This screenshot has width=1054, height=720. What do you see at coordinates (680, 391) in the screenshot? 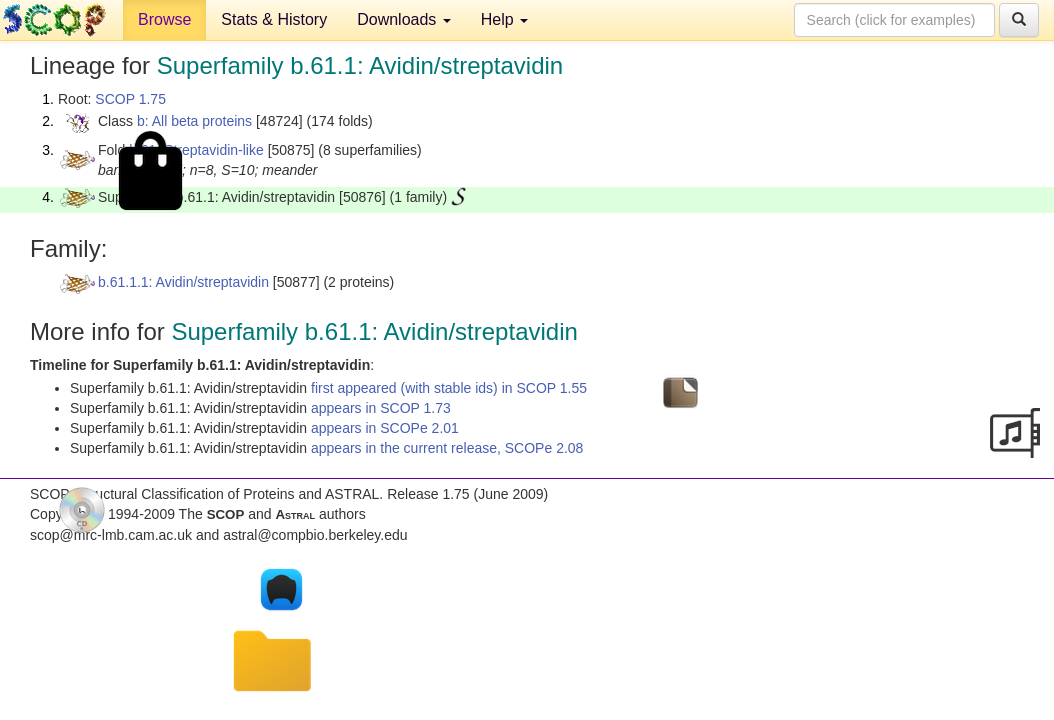
I see `change desktop wallpaper settings` at bounding box center [680, 391].